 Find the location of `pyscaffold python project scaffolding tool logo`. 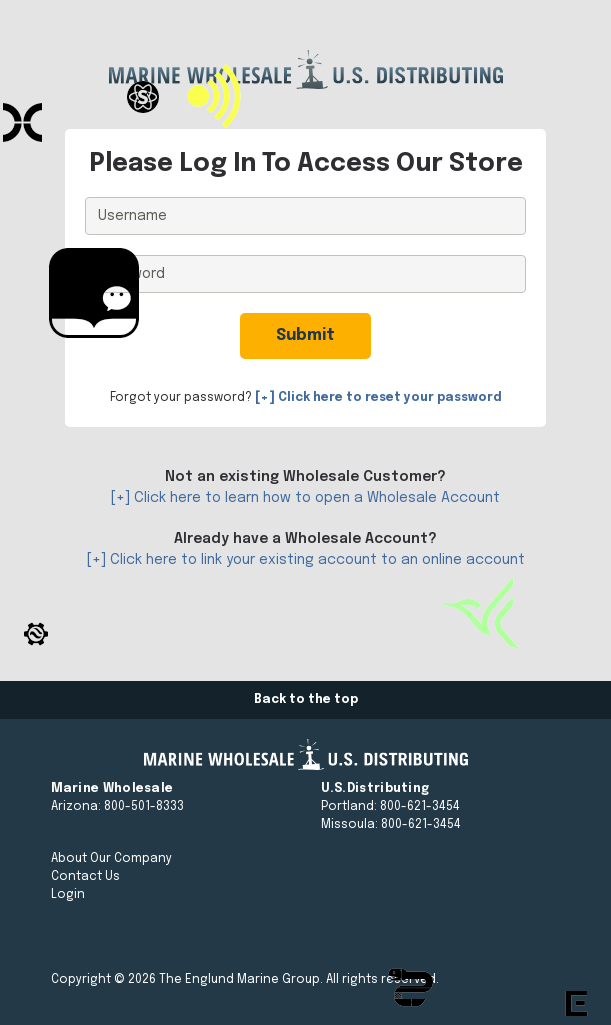

pyscaffold python project scaffolding tool logo is located at coordinates (410, 987).